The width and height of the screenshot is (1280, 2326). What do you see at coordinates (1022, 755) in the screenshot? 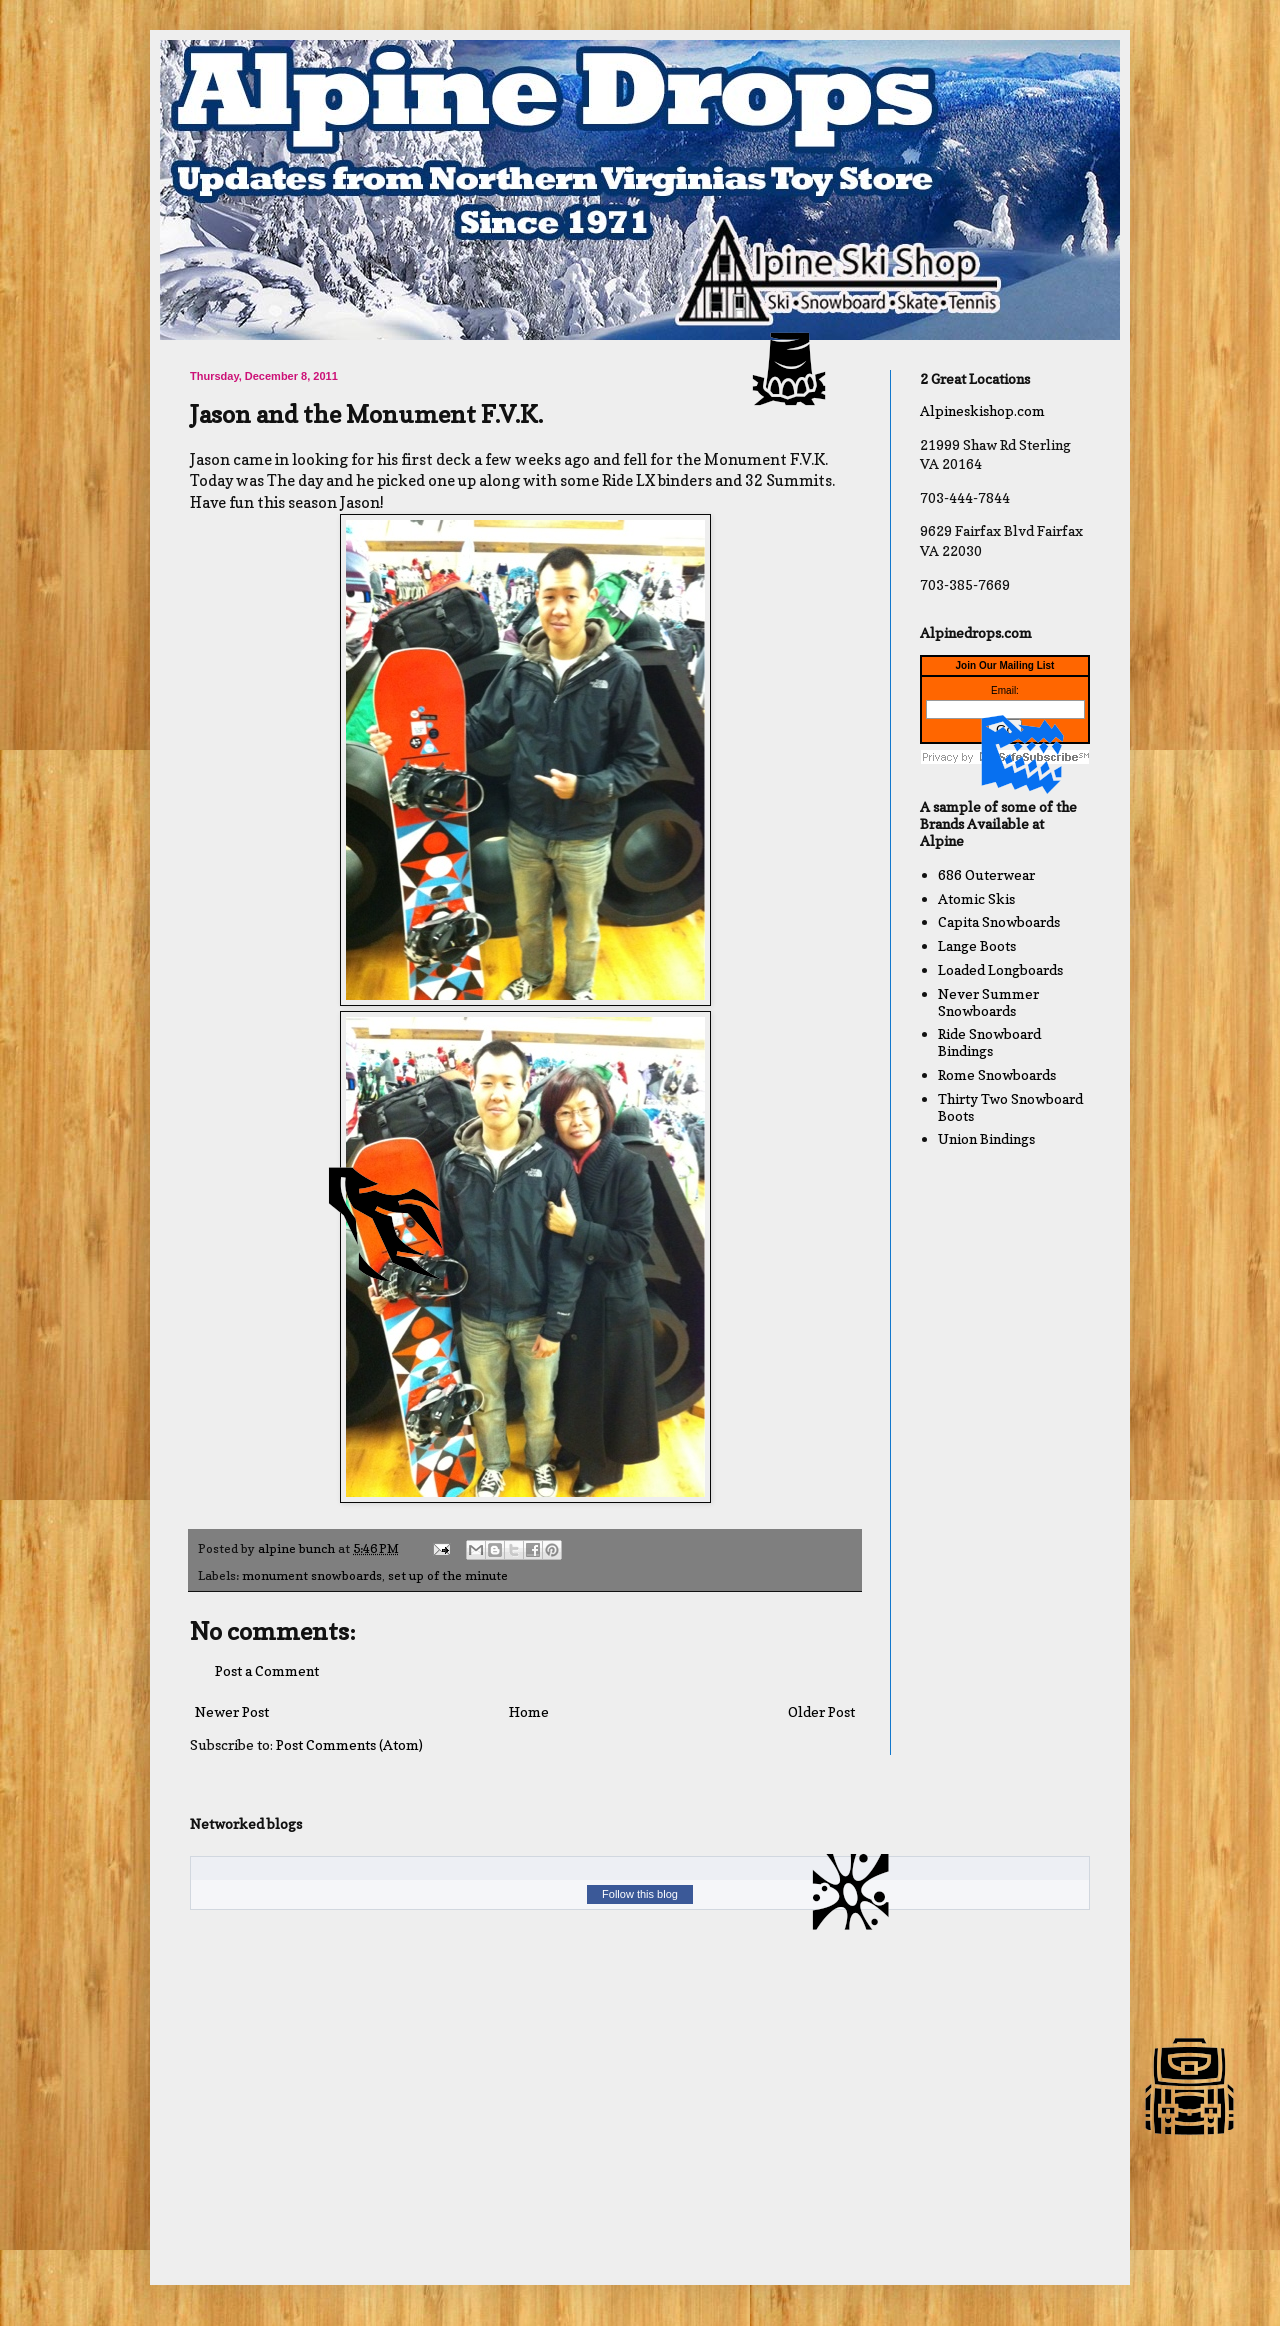
I see `indicates a danger or hazard zone in a game` at bounding box center [1022, 755].